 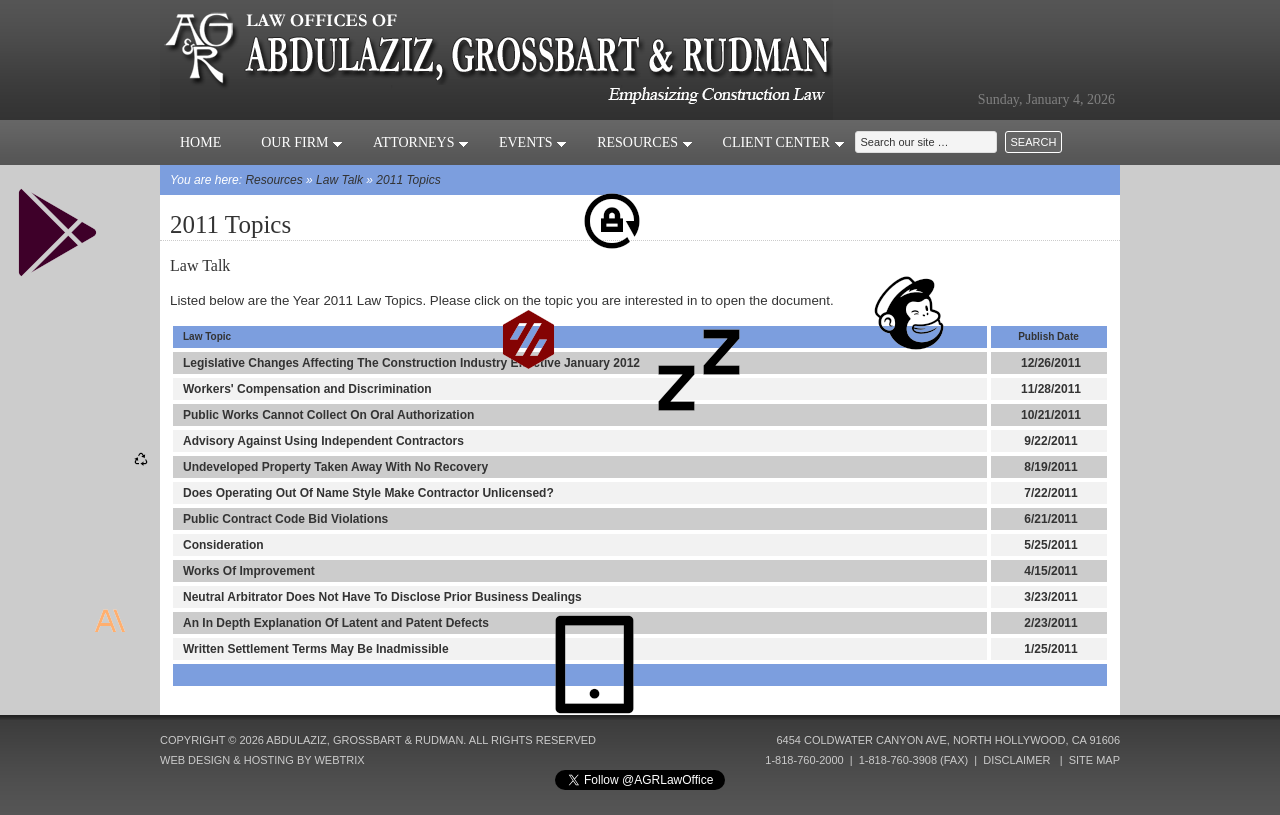 What do you see at coordinates (528, 339) in the screenshot?
I see `voron design brand logo` at bounding box center [528, 339].